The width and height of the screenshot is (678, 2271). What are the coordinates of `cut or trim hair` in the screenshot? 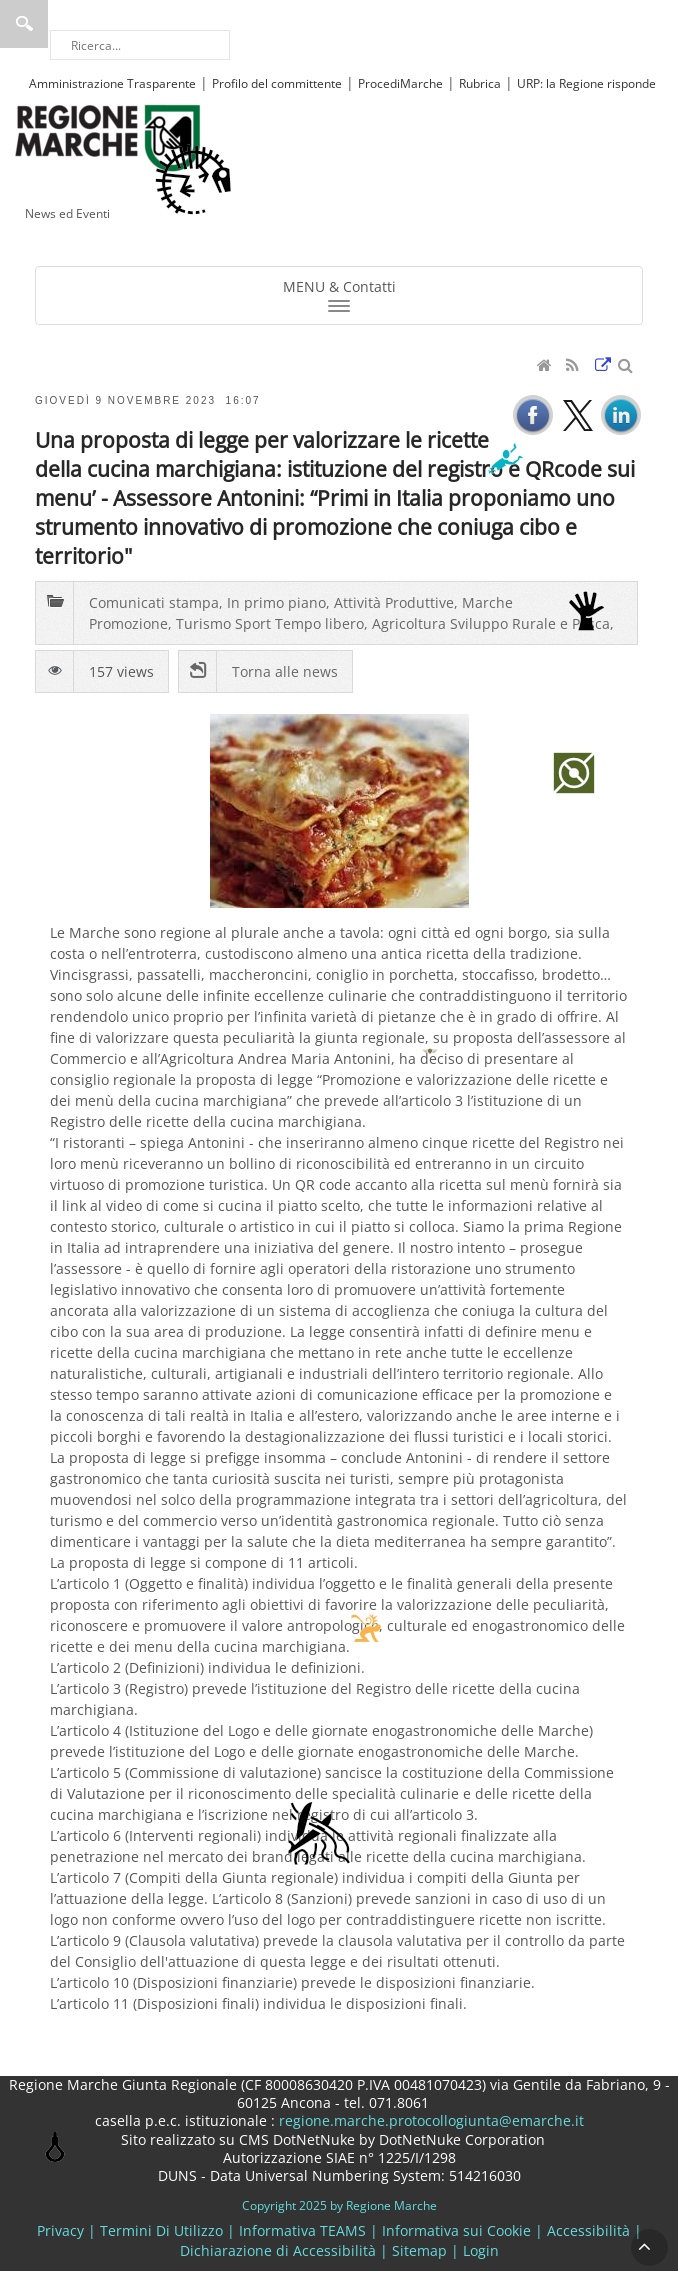 It's located at (320, 1833).